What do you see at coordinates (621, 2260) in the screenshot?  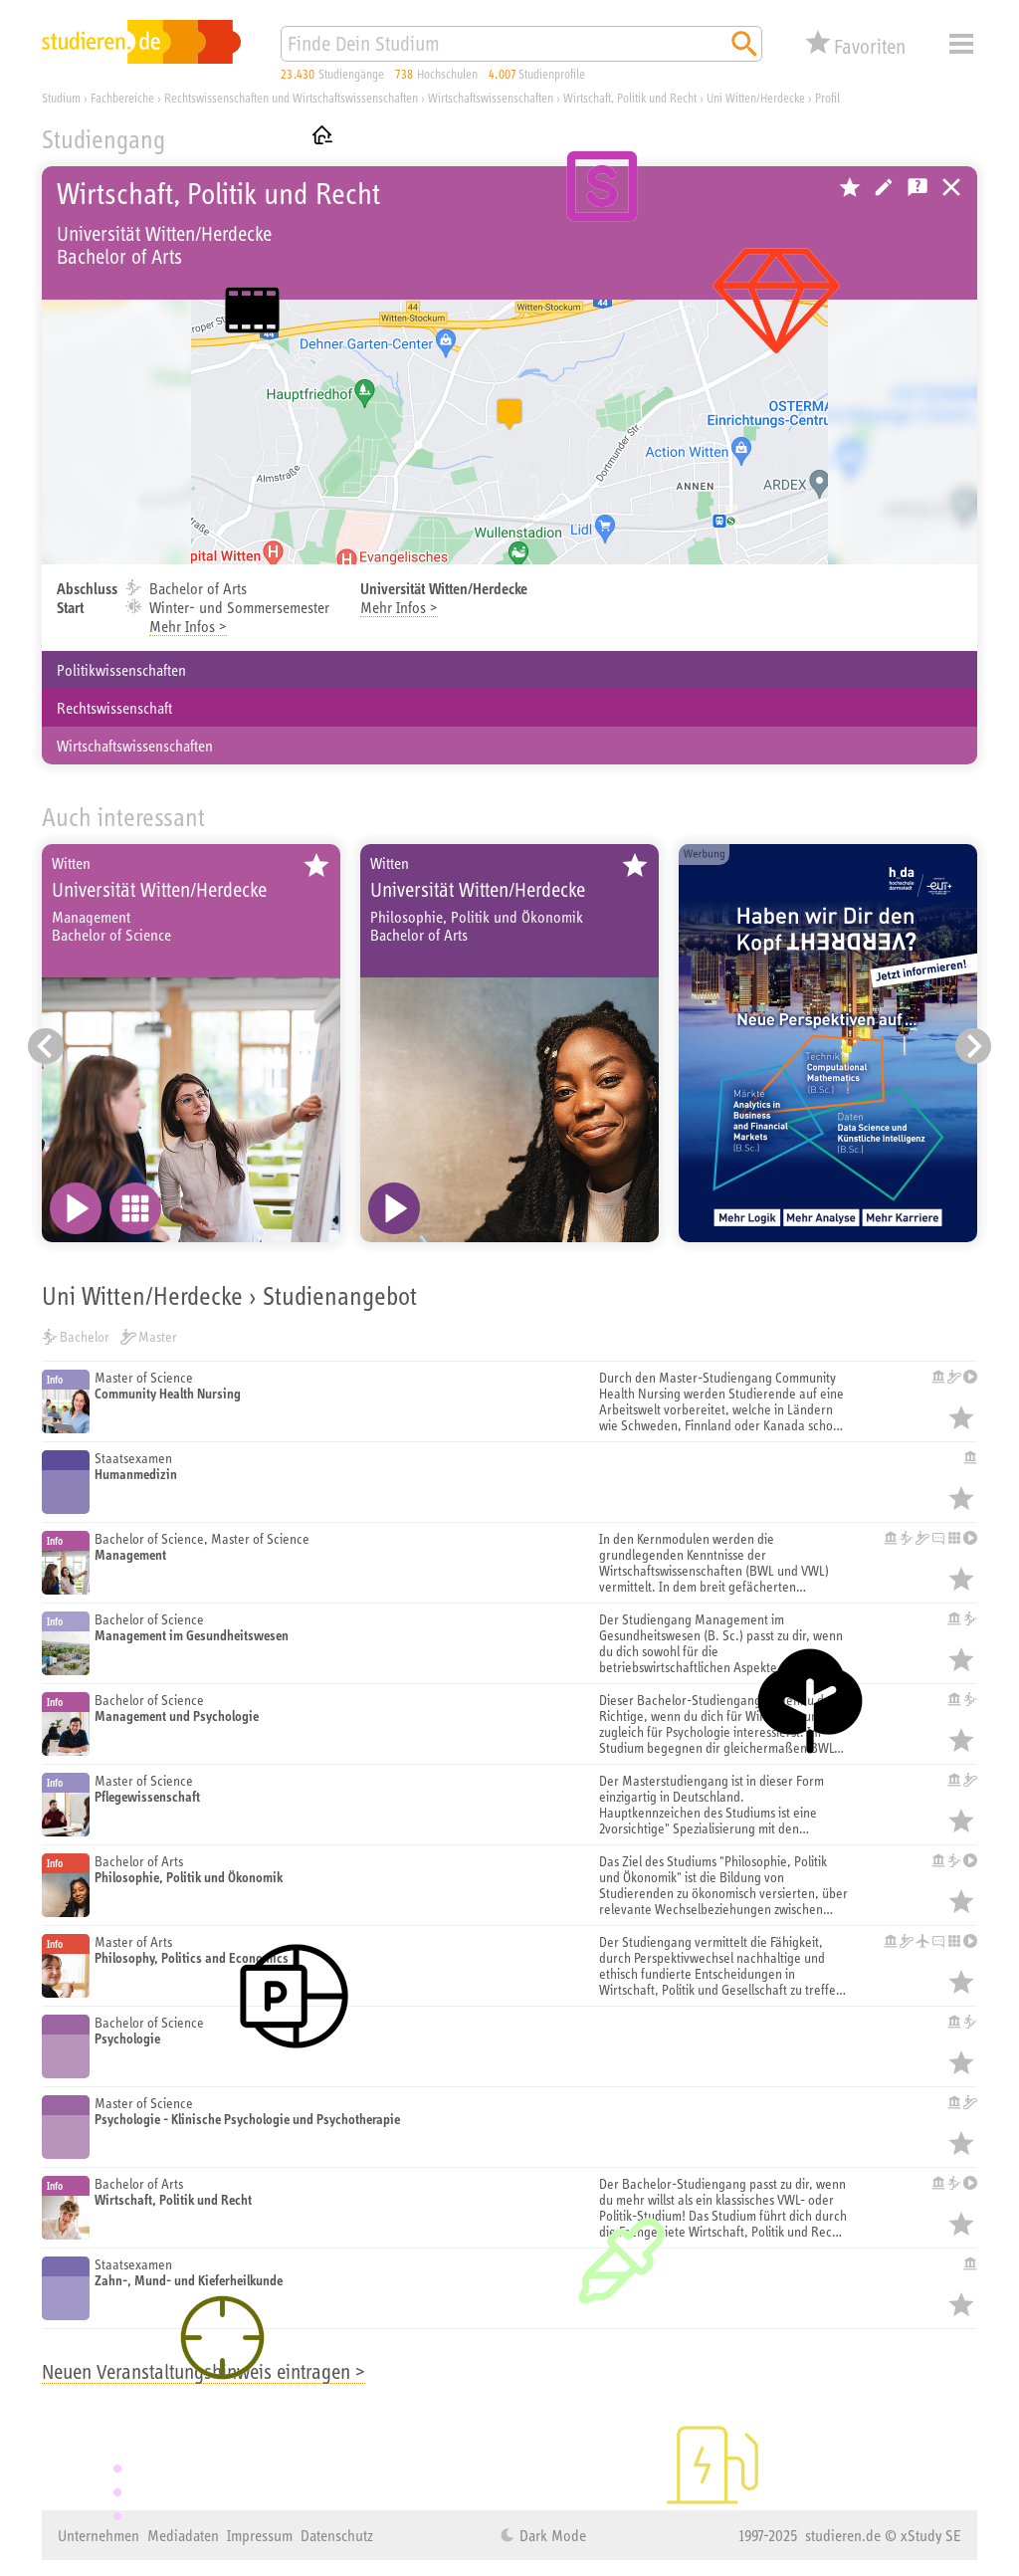 I see `sample a color from the canvas` at bounding box center [621, 2260].